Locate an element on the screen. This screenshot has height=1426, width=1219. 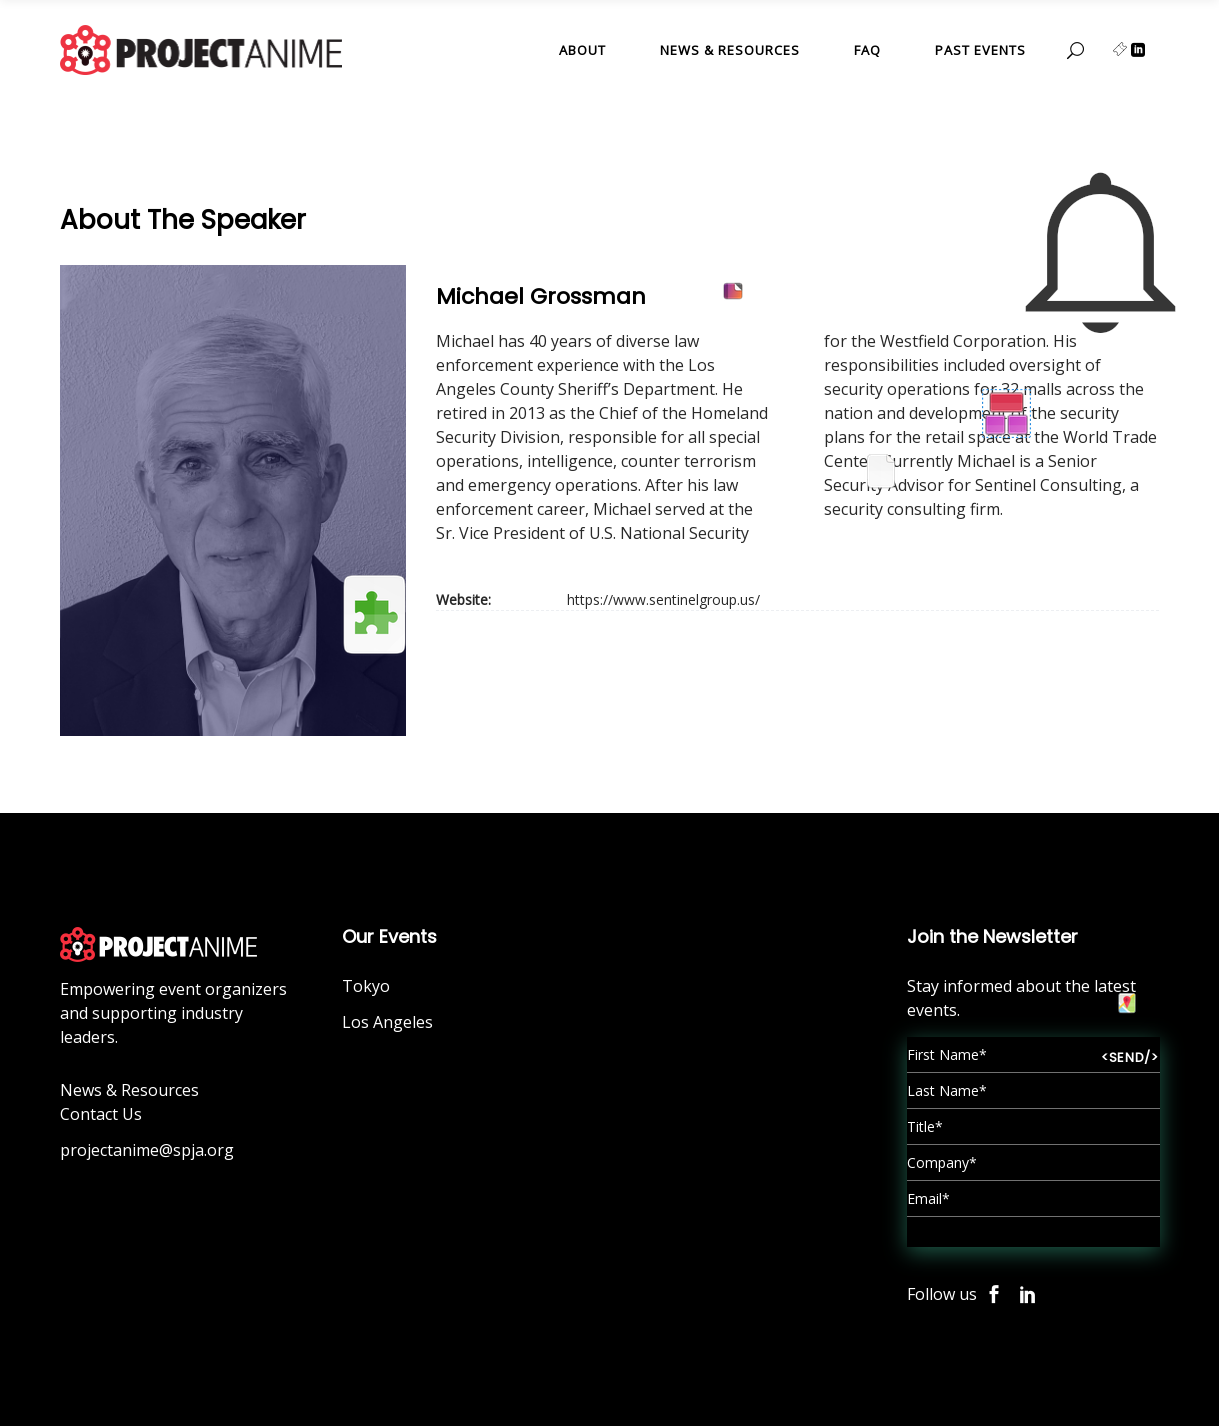
customize desktop theme settings is located at coordinates (733, 291).